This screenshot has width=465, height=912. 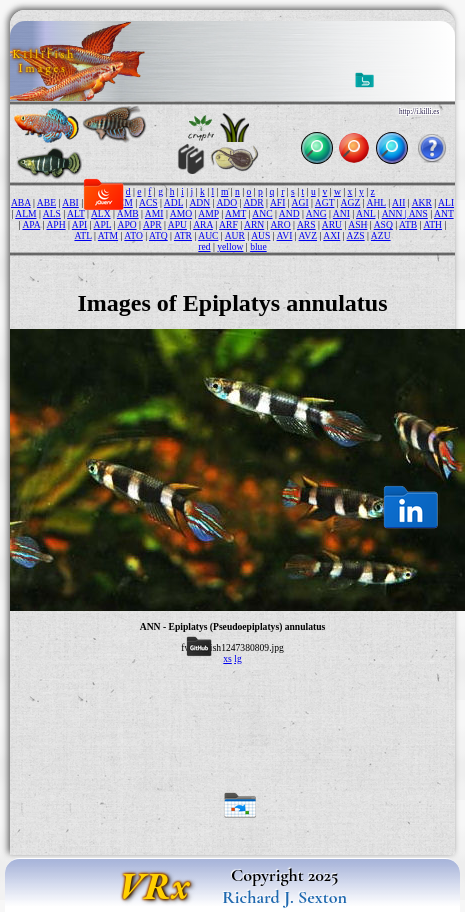 What do you see at coordinates (410, 508) in the screenshot?
I see `open folder containing linkedin-related files` at bounding box center [410, 508].